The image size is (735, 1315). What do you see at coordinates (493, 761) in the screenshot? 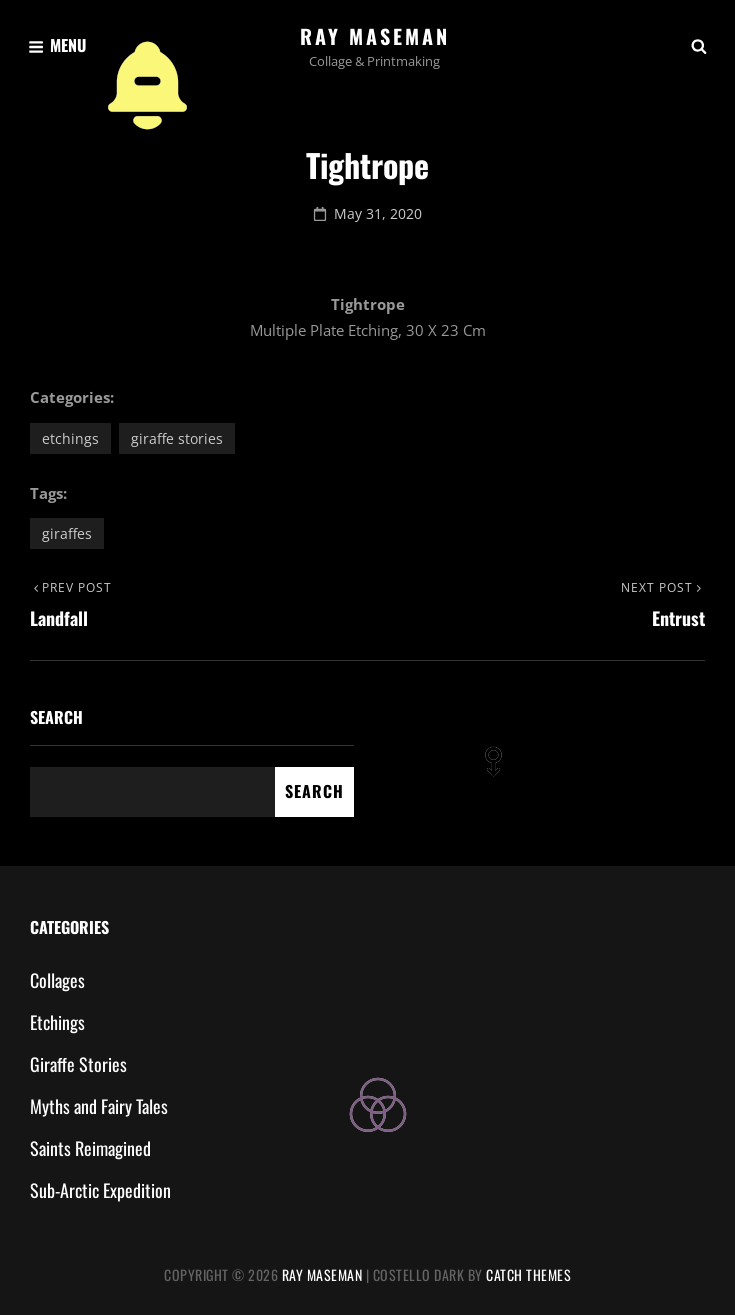
I see `swipe down gesture indicator` at bounding box center [493, 761].